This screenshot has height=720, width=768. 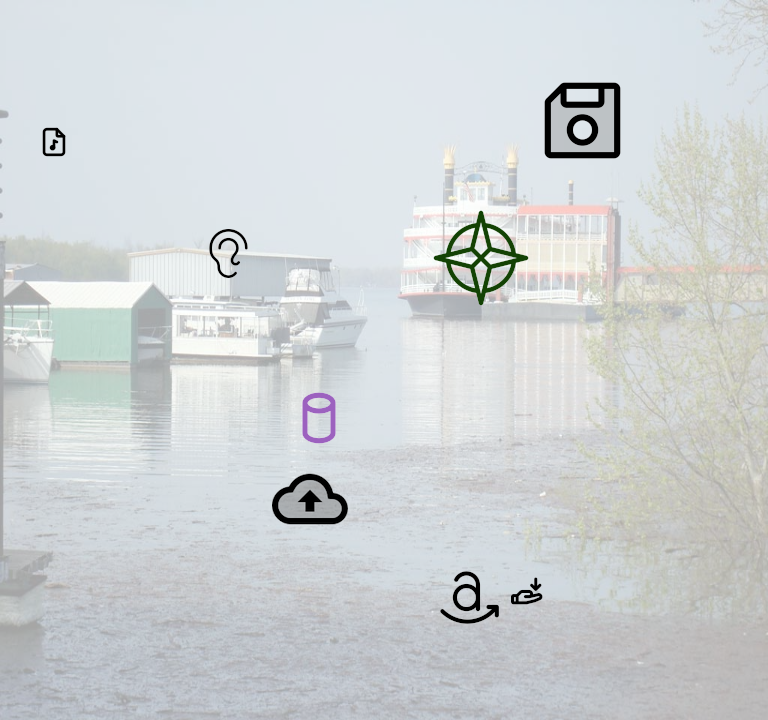 I want to click on upload file to cloud storage, so click(x=310, y=499).